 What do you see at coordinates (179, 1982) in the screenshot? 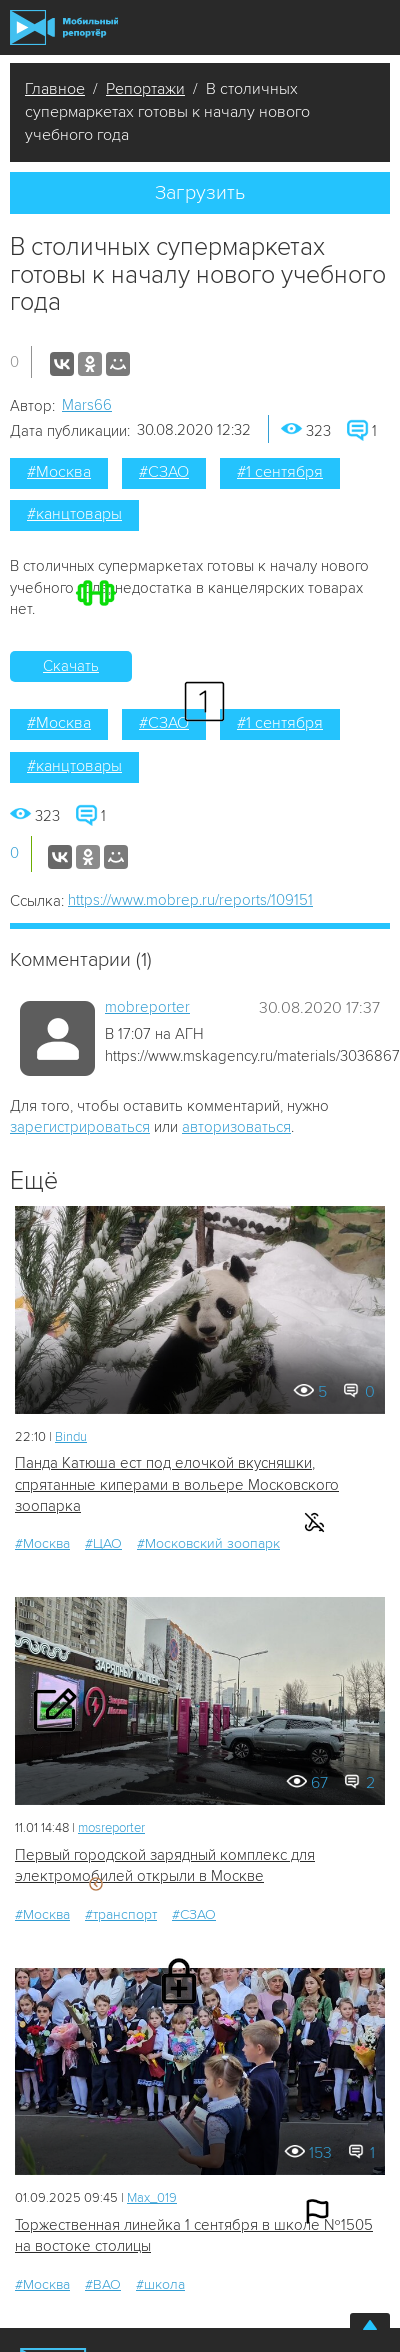
I see `indicates enhanced or additional security protection` at bounding box center [179, 1982].